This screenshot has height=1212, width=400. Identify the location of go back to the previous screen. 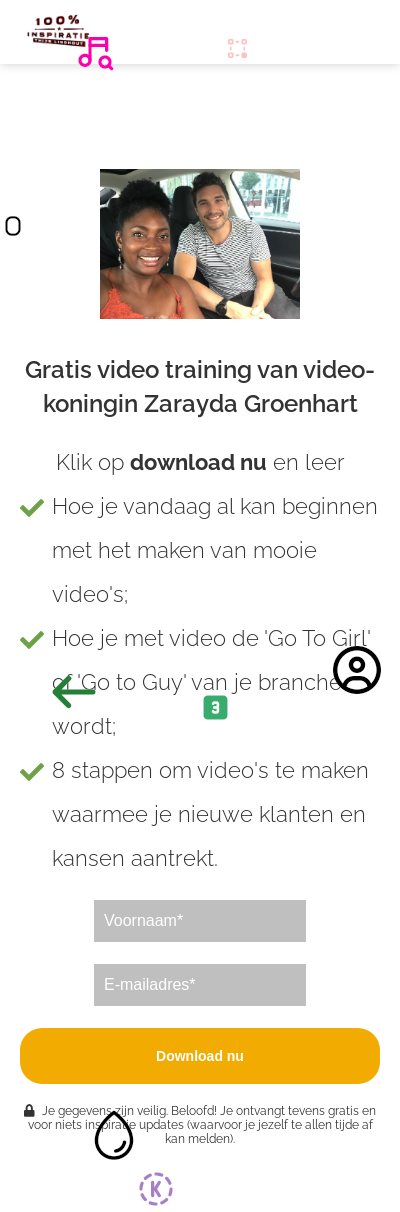
(74, 692).